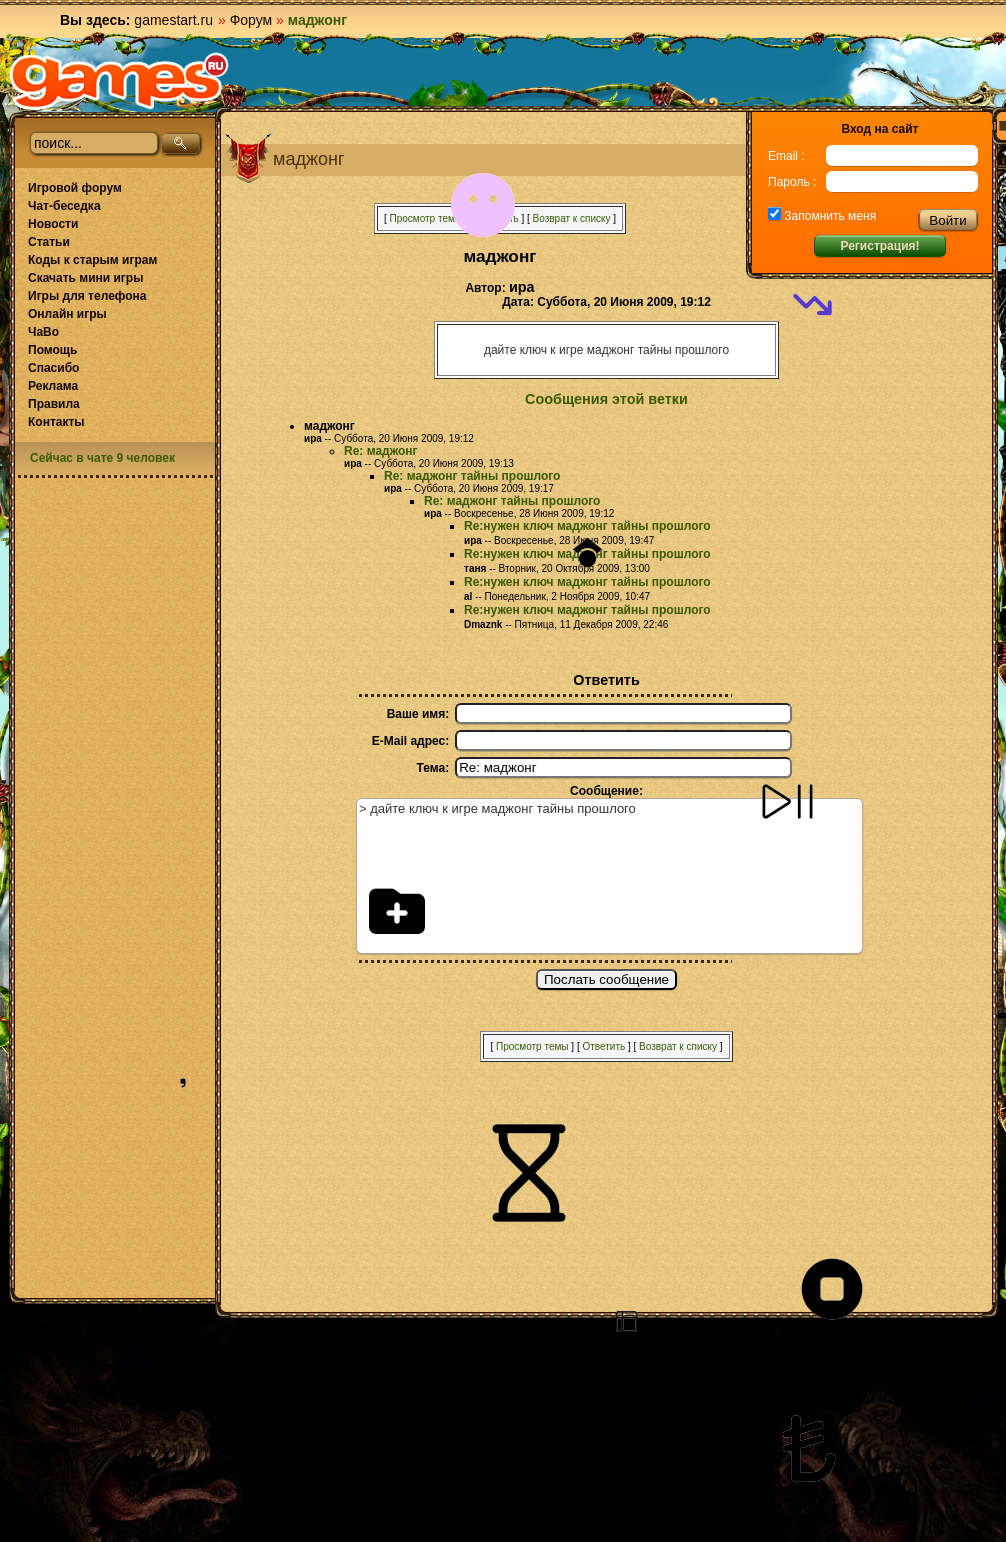 This screenshot has width=1006, height=1542. What do you see at coordinates (397, 913) in the screenshot?
I see `create a new folder` at bounding box center [397, 913].